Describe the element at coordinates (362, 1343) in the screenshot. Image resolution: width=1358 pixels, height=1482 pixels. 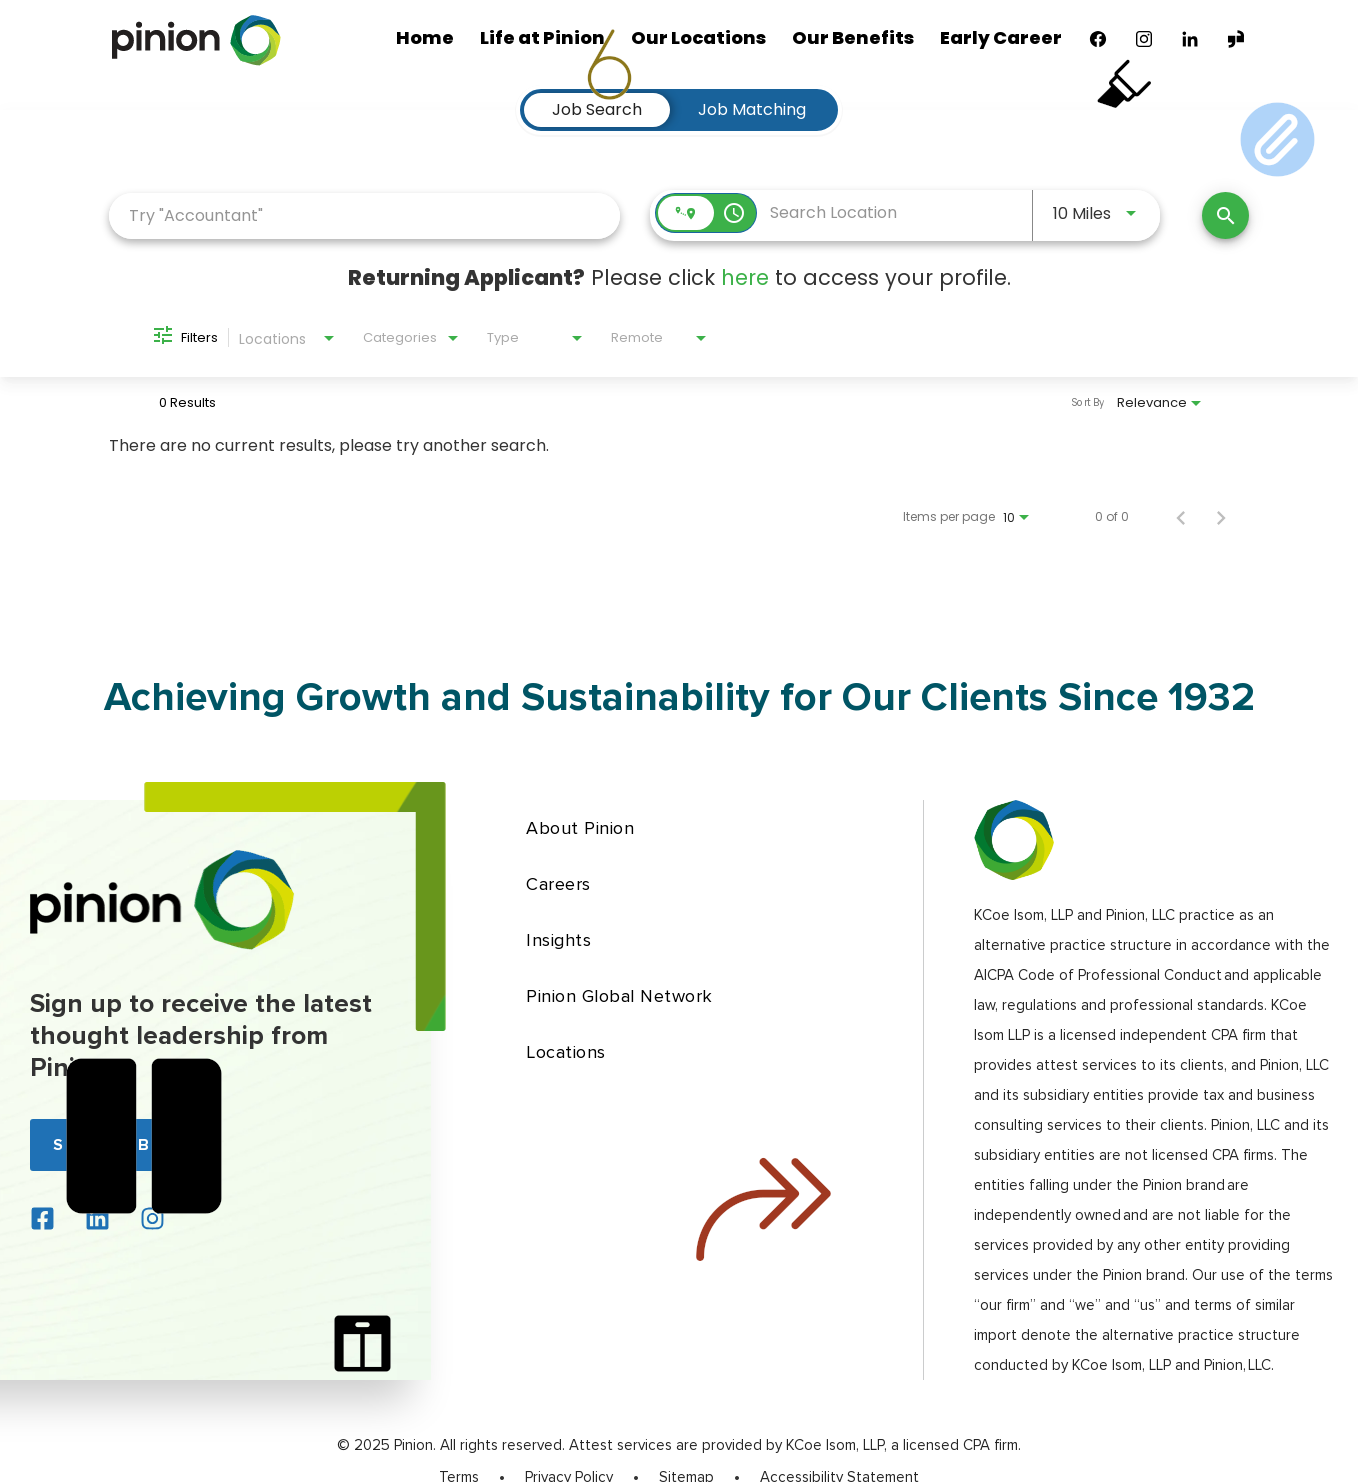
I see `indicates elevator access or location` at that location.